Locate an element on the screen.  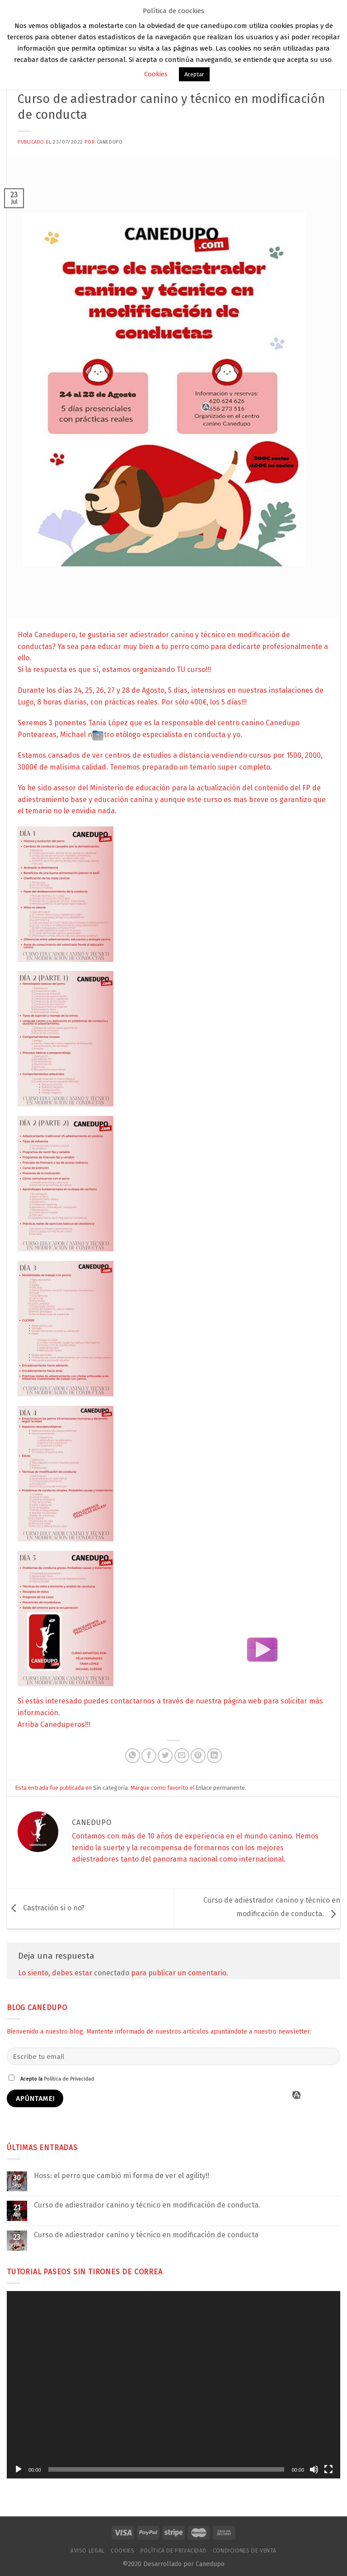
check for available software updates is located at coordinates (206, 407).